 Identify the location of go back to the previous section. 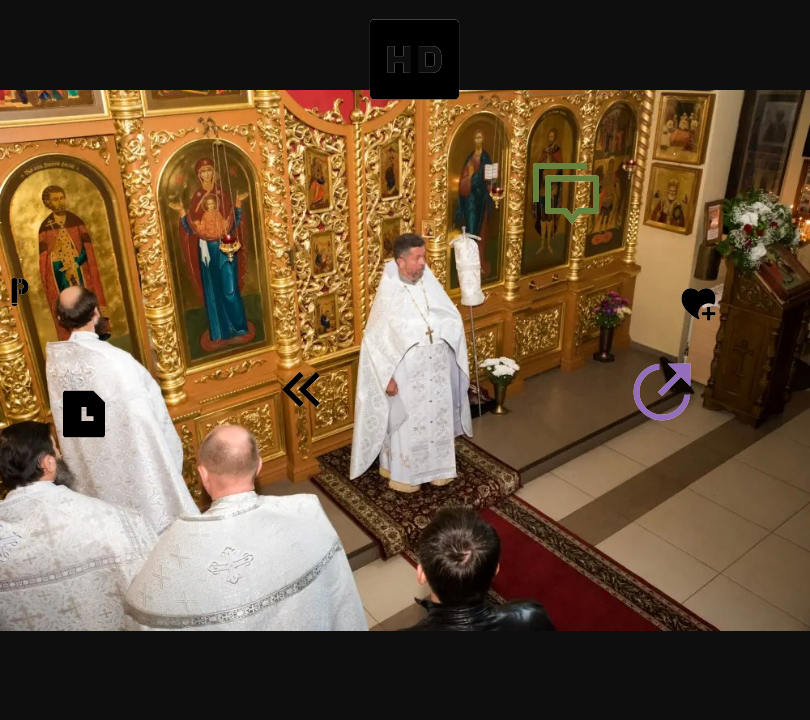
(302, 389).